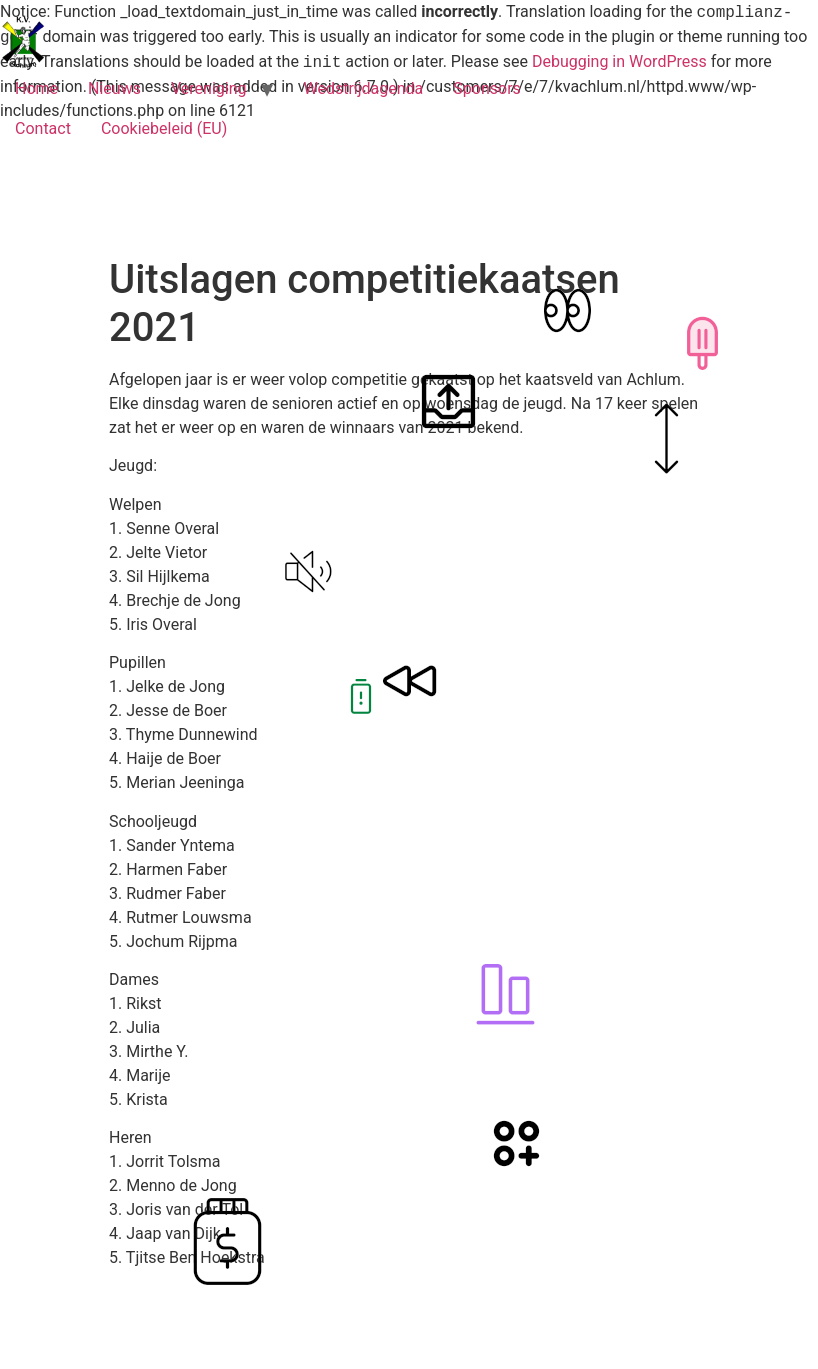 The width and height of the screenshot is (818, 1369). Describe the element at coordinates (411, 679) in the screenshot. I see `rewind or skip to previous track` at that location.